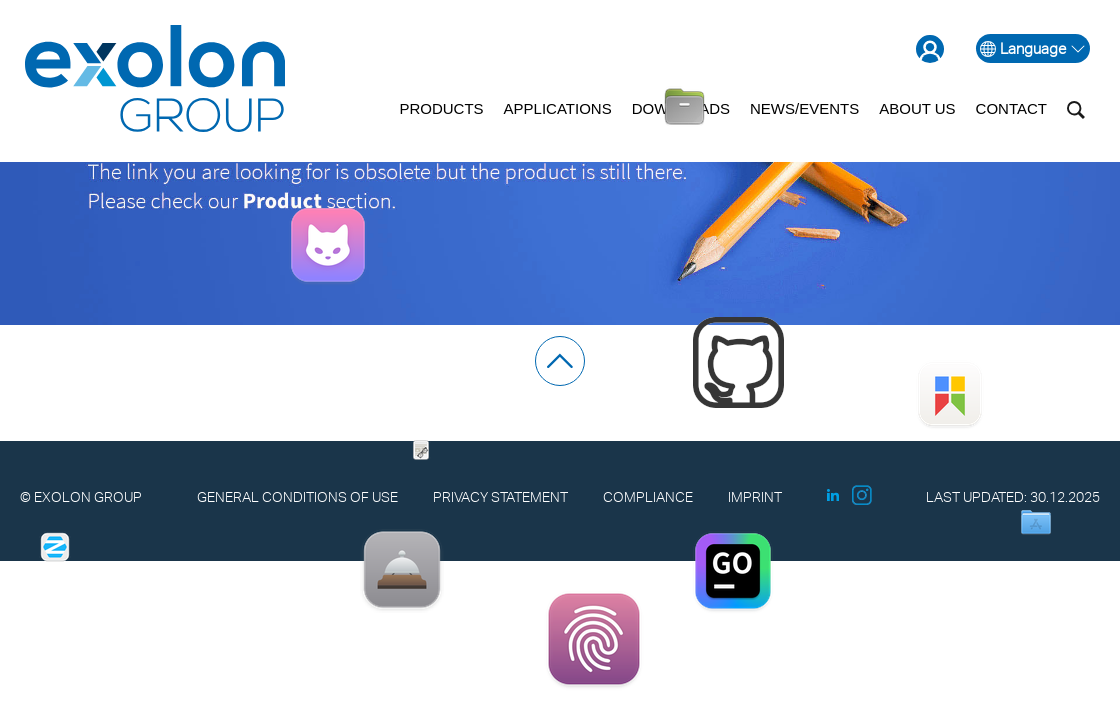 The width and height of the screenshot is (1120, 720). What do you see at coordinates (733, 571) in the screenshot?
I see `open GoLand IDE application` at bounding box center [733, 571].